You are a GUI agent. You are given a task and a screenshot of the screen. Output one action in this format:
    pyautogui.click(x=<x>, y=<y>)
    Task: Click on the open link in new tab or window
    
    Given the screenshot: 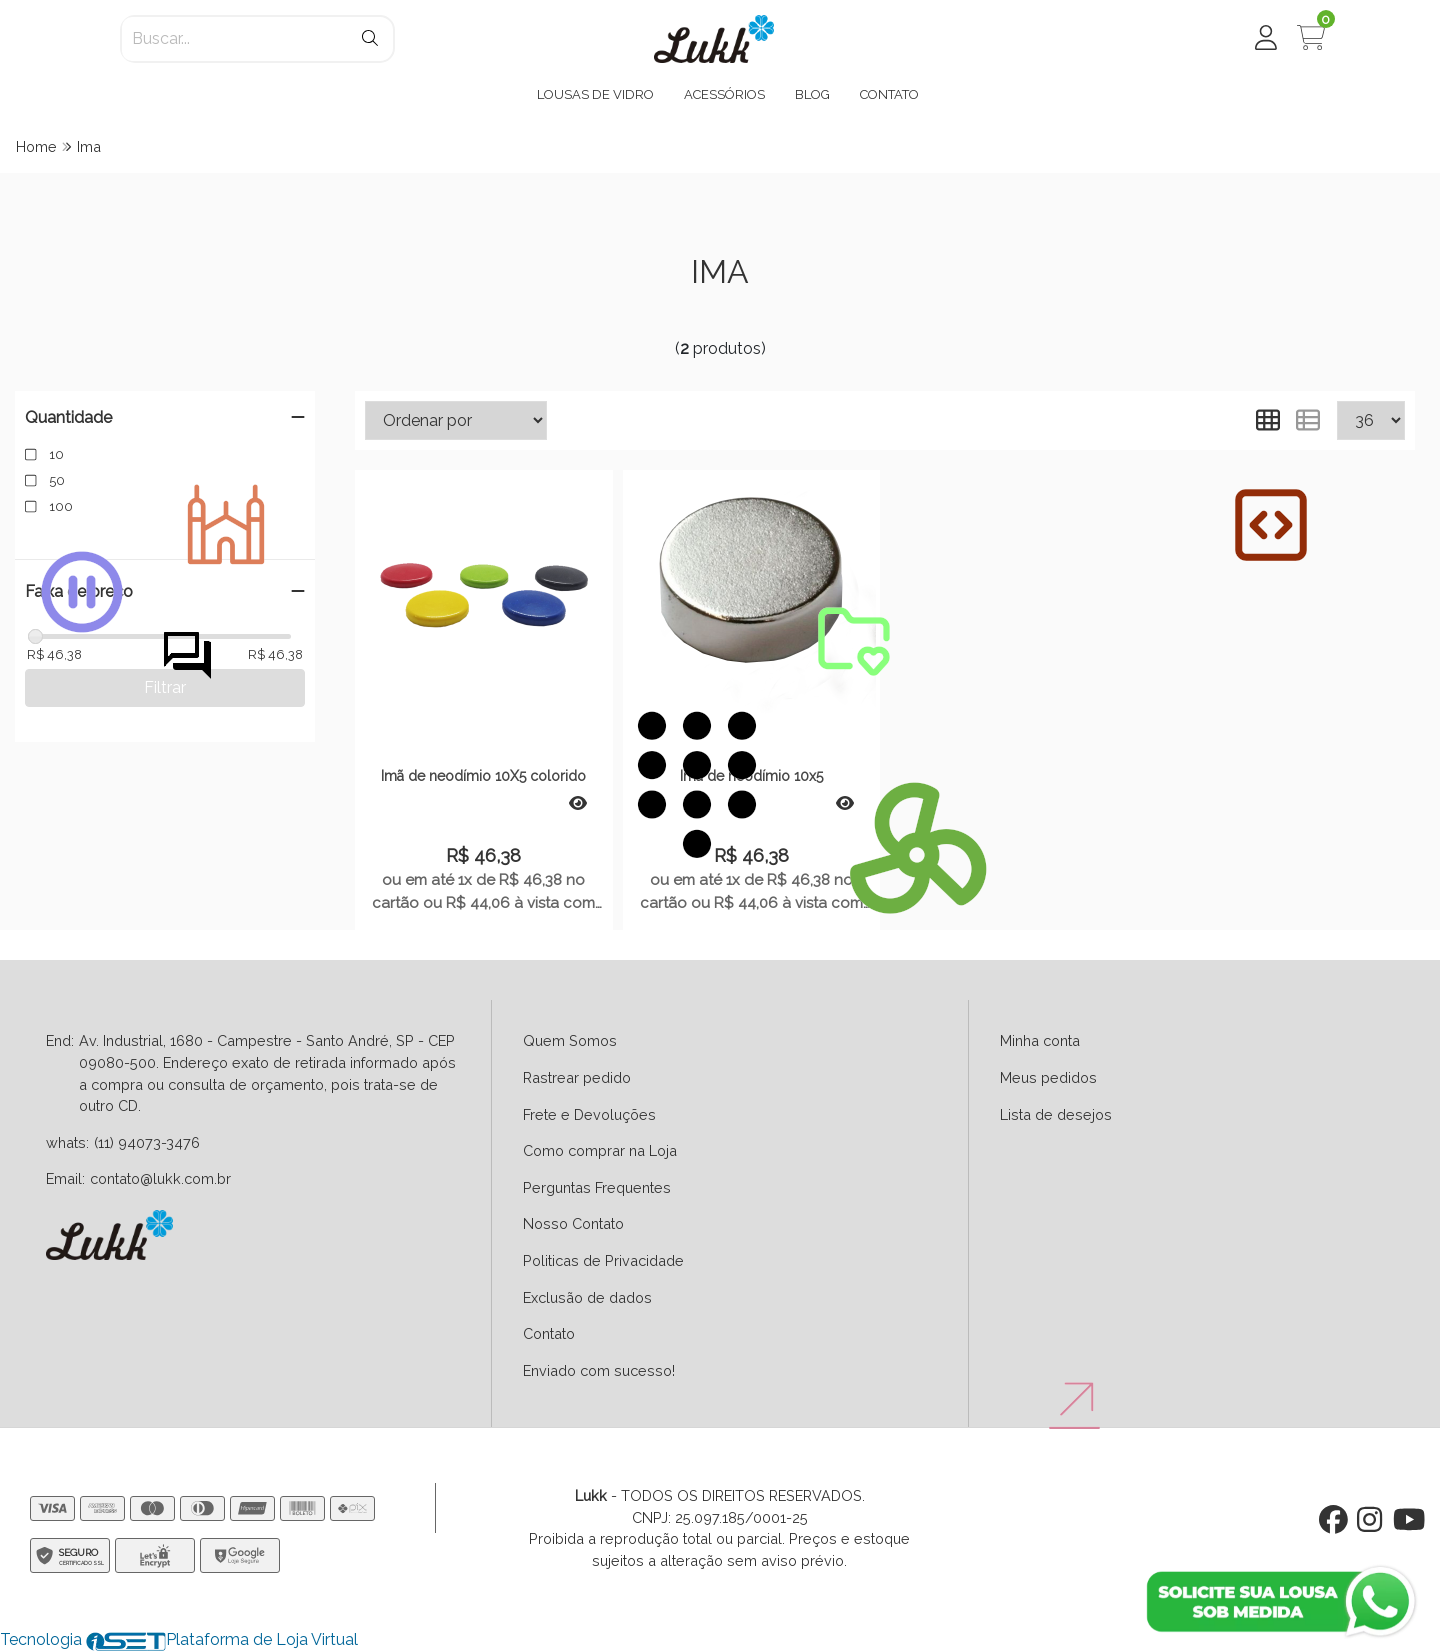 What is the action you would take?
    pyautogui.click(x=1074, y=1403)
    